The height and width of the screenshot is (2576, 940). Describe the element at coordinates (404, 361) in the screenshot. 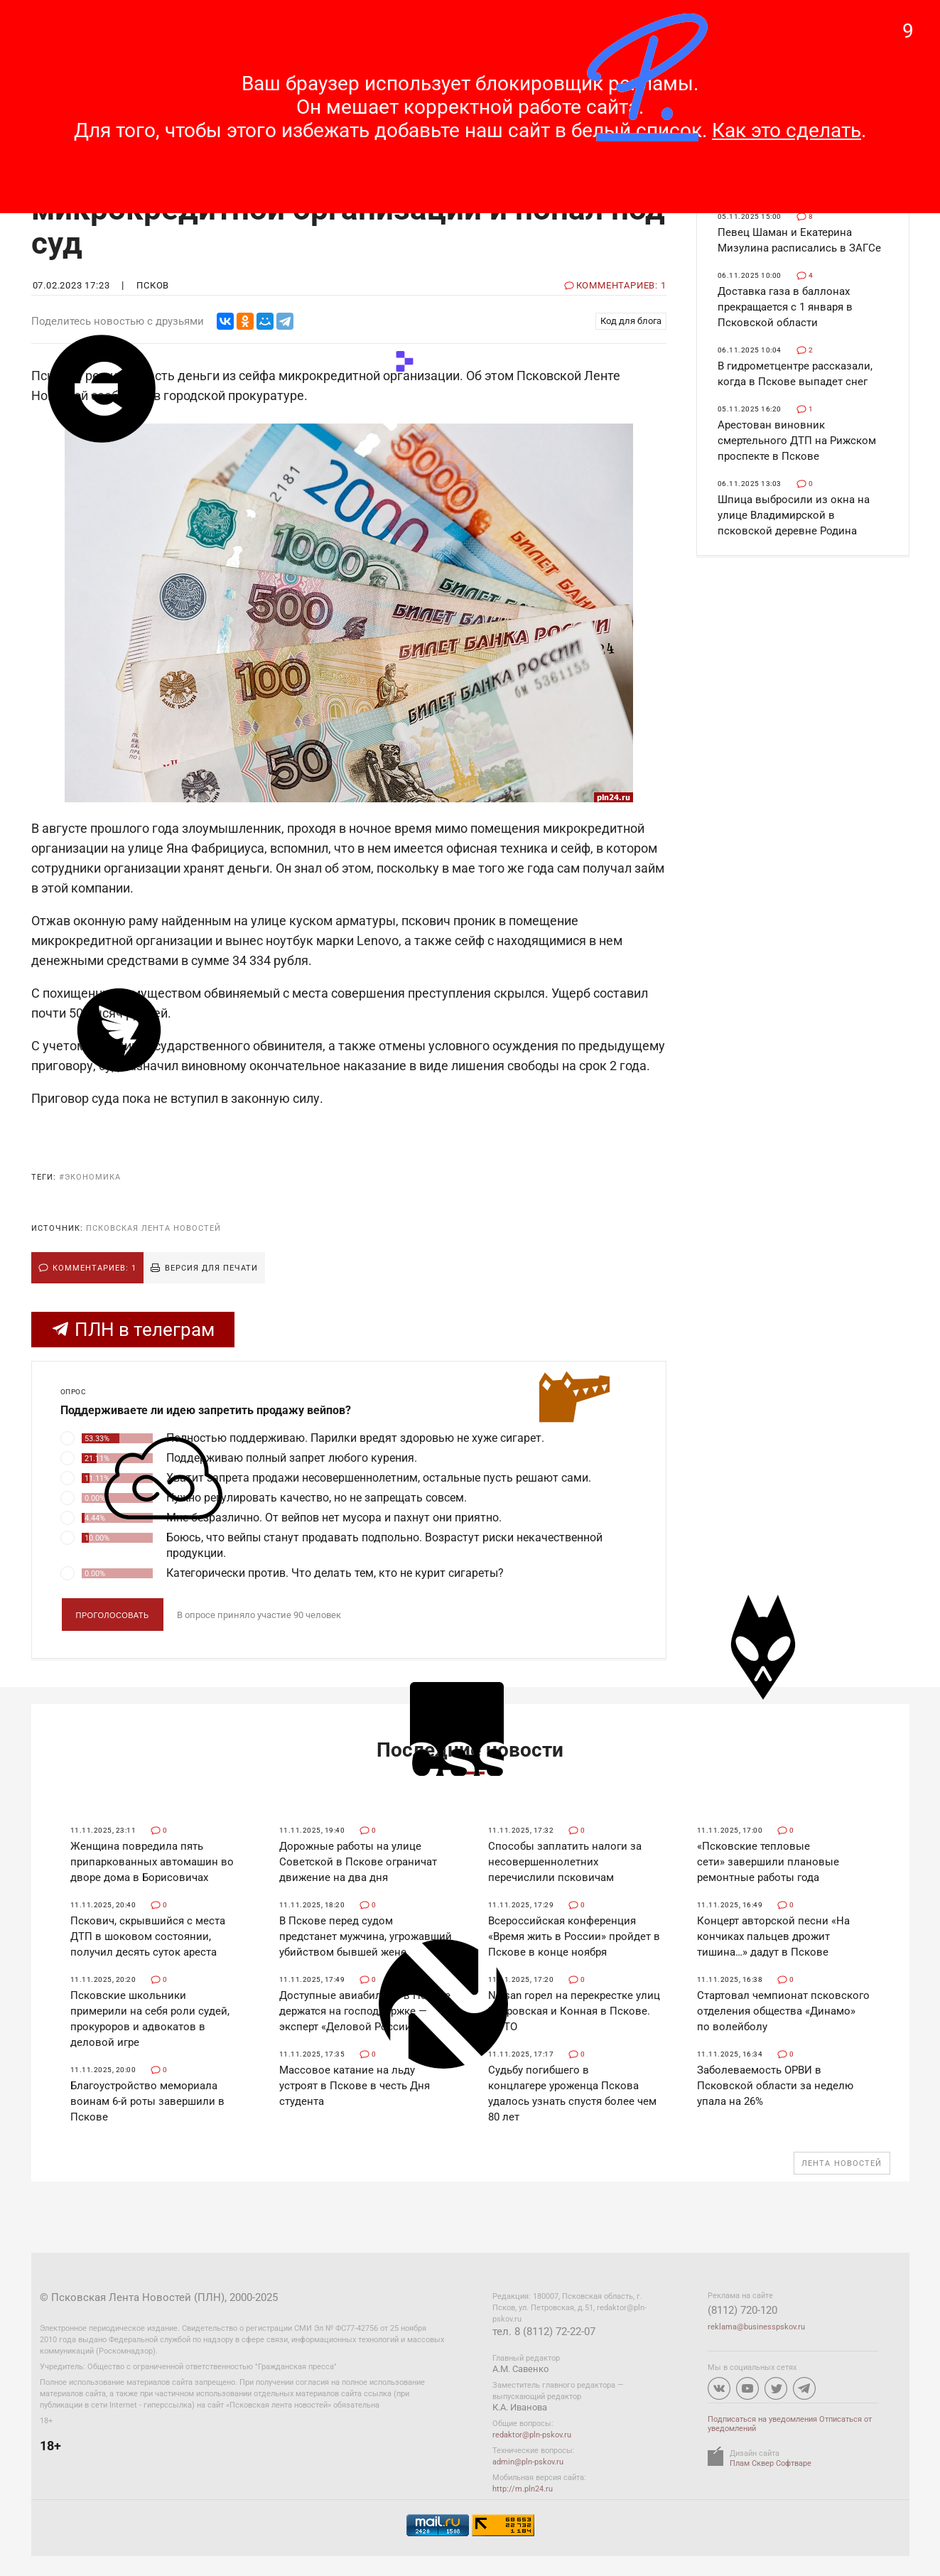

I see `open replit` at that location.